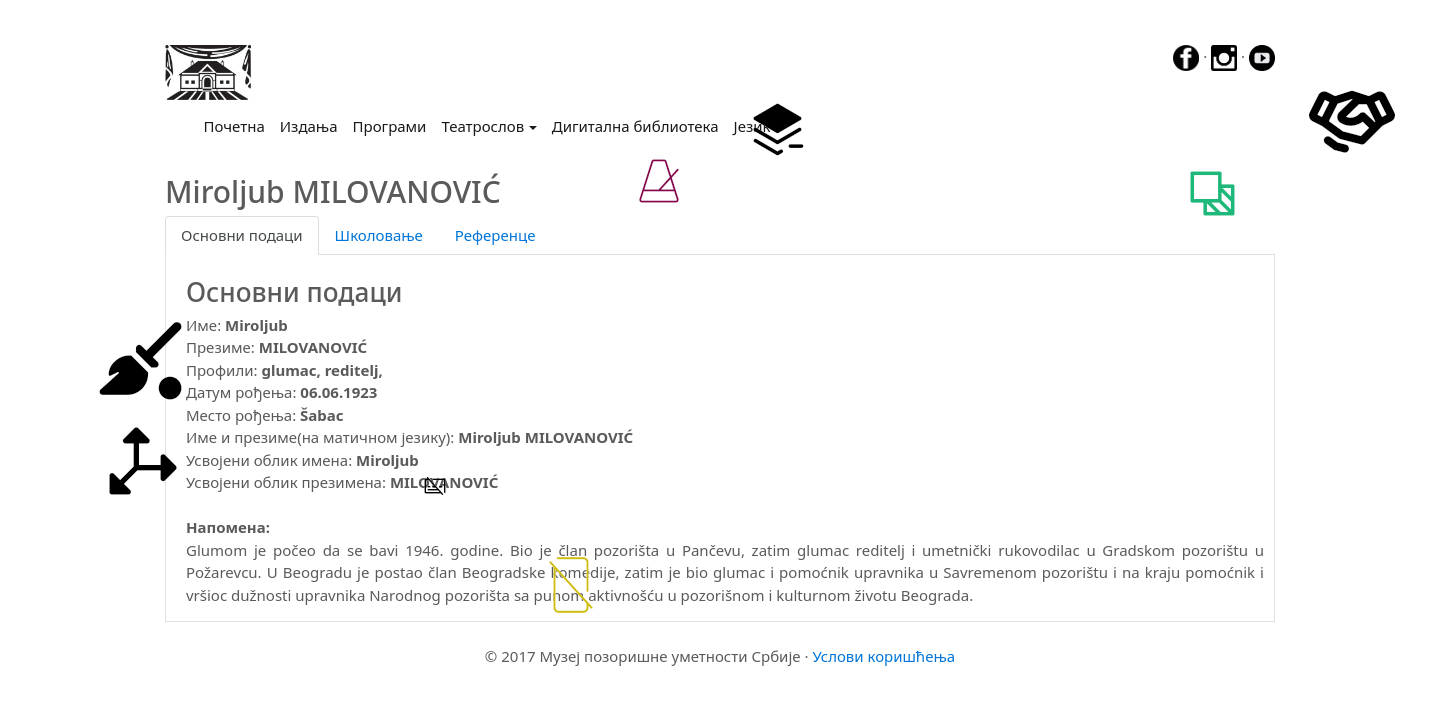 The width and height of the screenshot is (1440, 727). Describe the element at coordinates (1352, 119) in the screenshot. I see `indicates a partnership or collaboration` at that location.